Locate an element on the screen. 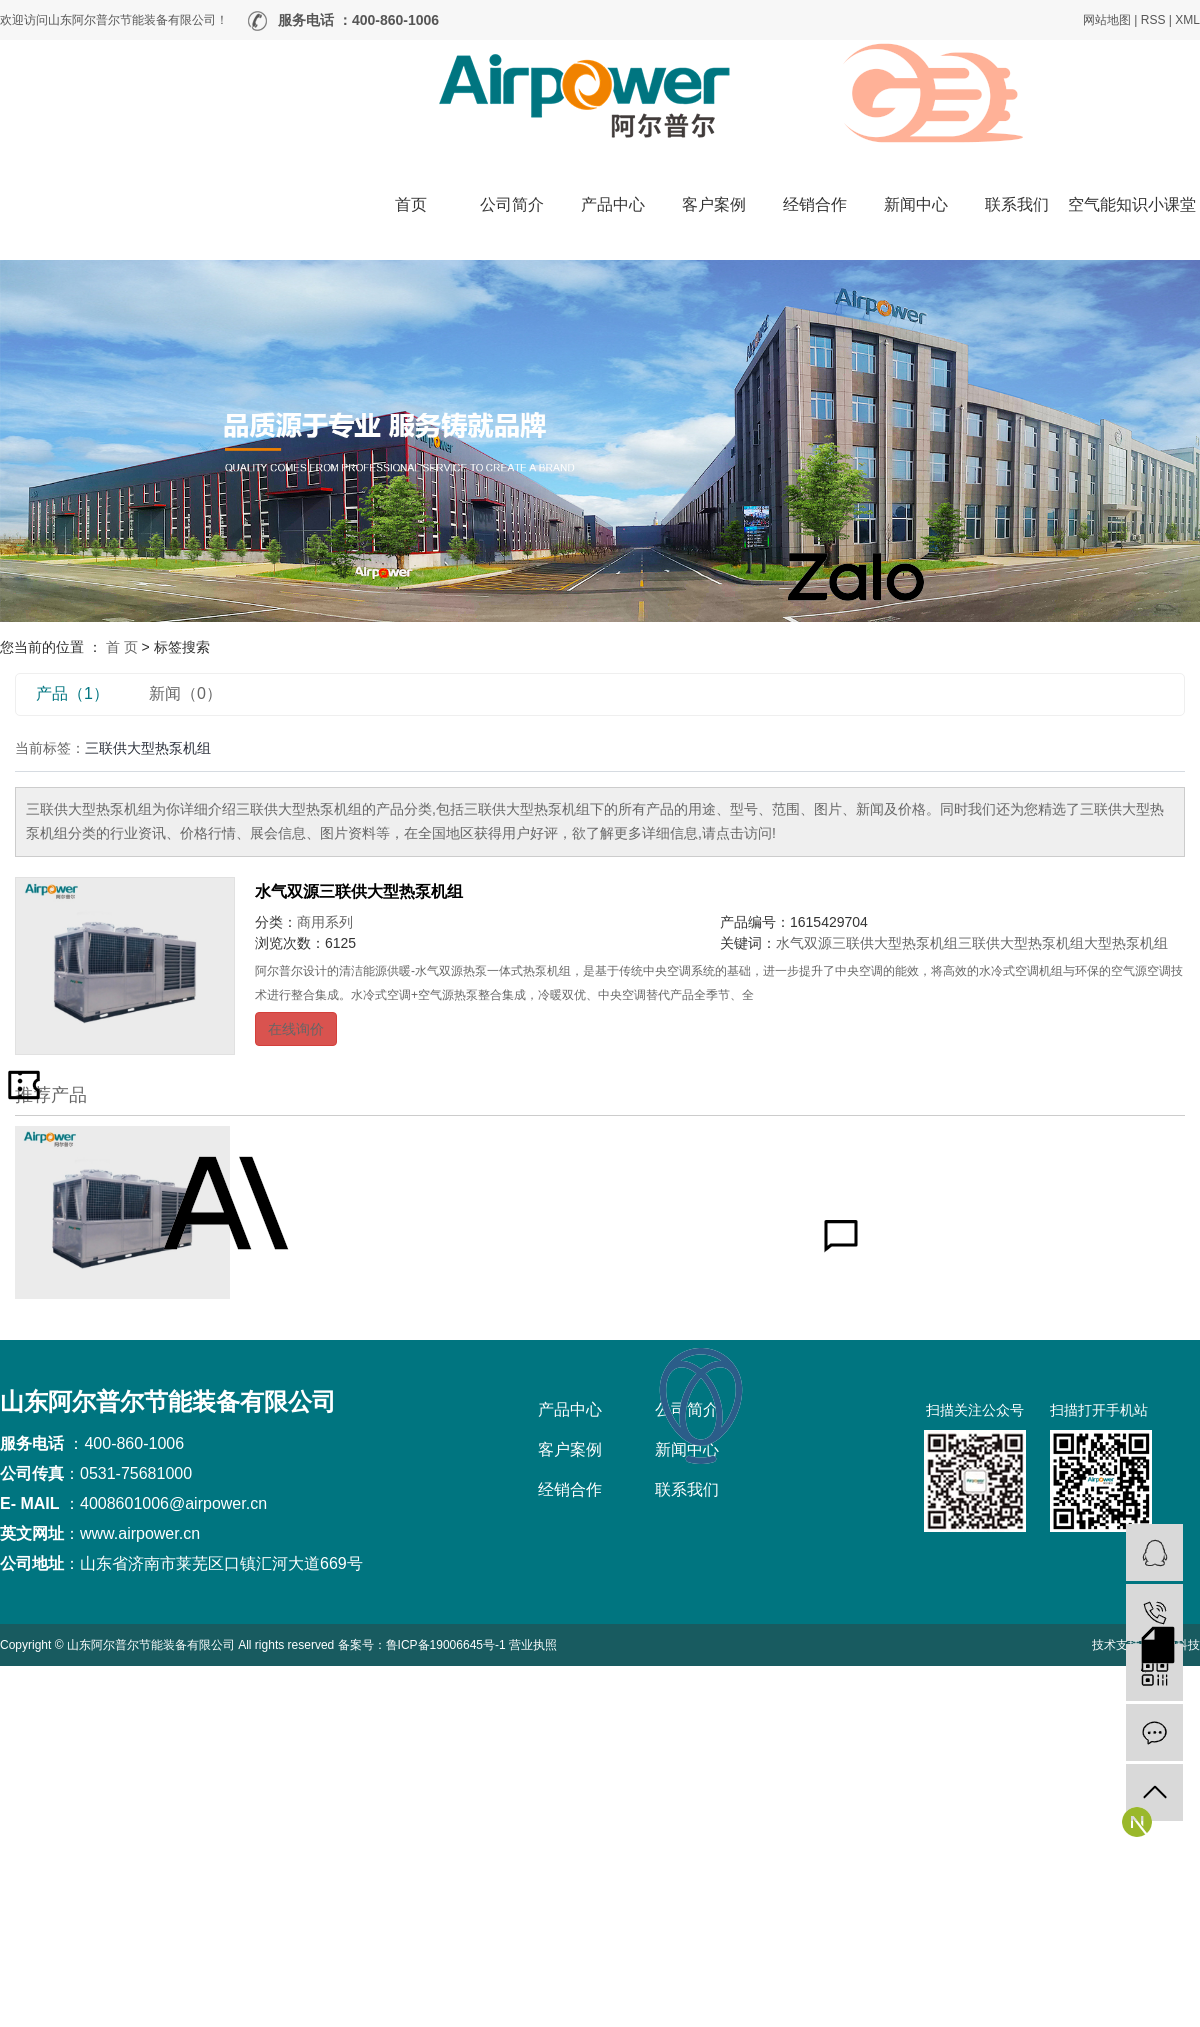 The height and width of the screenshot is (2027, 1200). gatling load testing tool logo is located at coordinates (933, 93).